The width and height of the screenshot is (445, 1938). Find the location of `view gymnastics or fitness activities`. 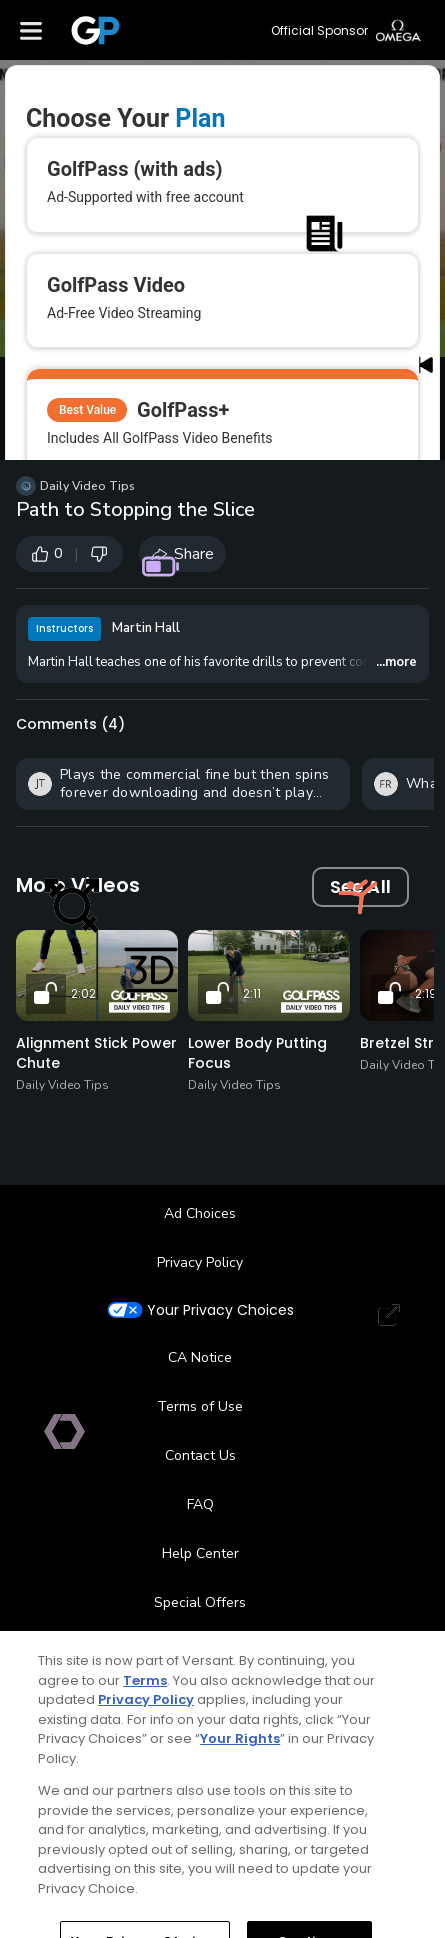

view gymnastics or fitness activities is located at coordinates (358, 895).